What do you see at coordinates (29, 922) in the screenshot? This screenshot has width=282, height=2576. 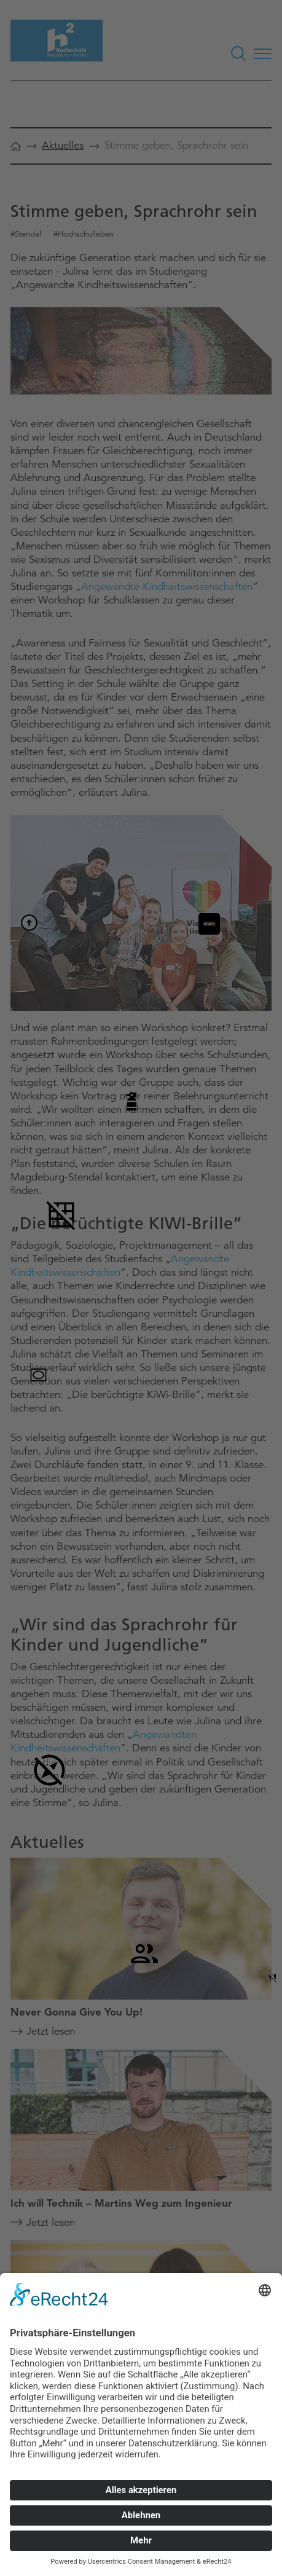 I see `upload a file or content` at bounding box center [29, 922].